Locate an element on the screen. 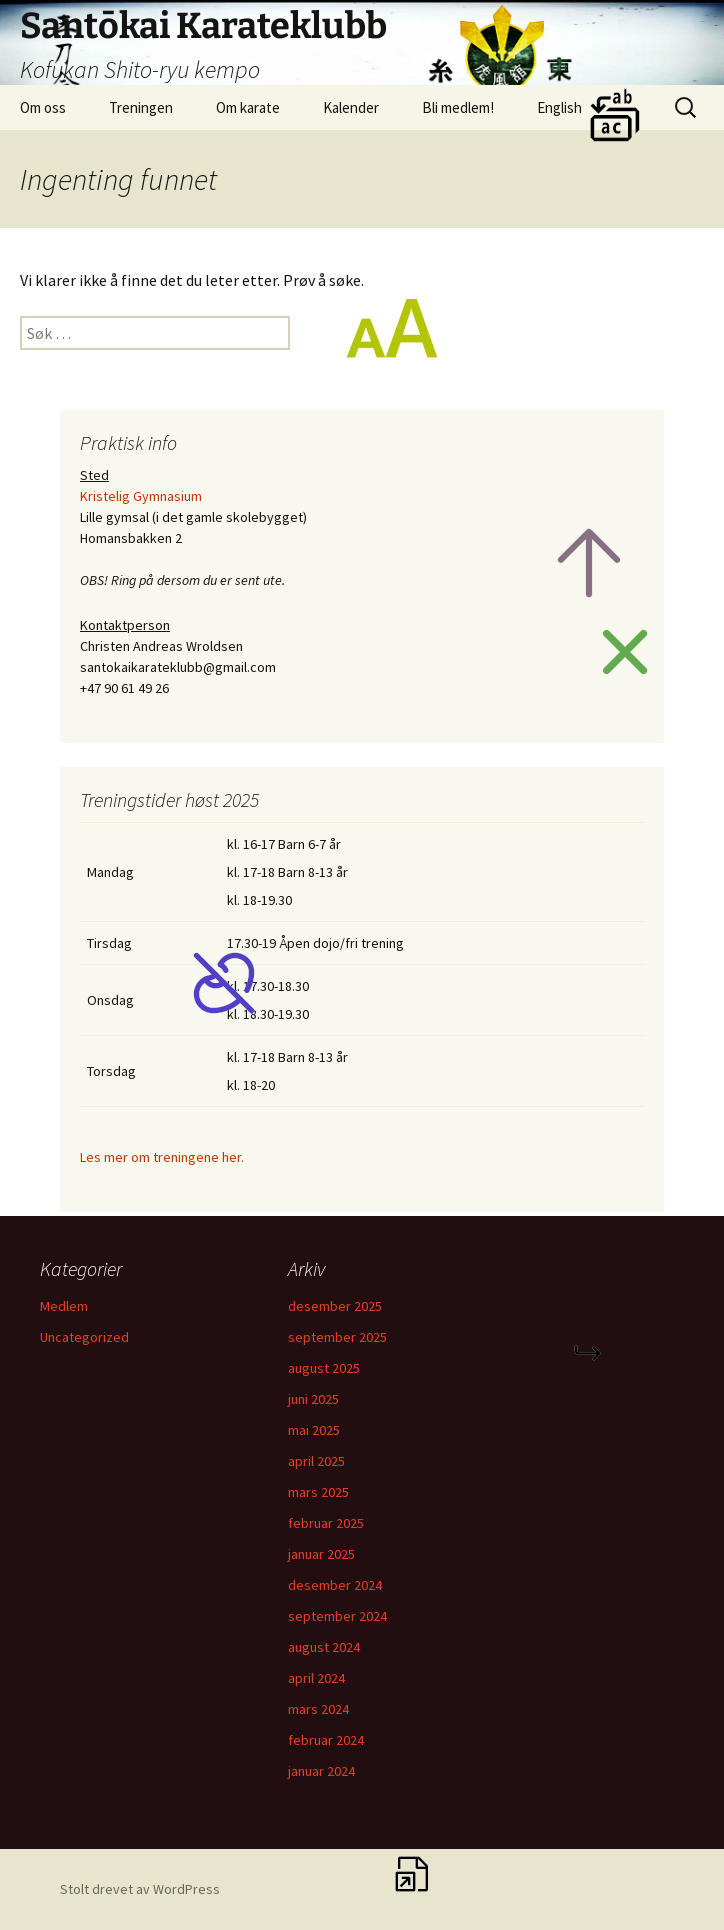 The width and height of the screenshot is (724, 1930). indicates item contains no beans or is bean-free is located at coordinates (224, 983).